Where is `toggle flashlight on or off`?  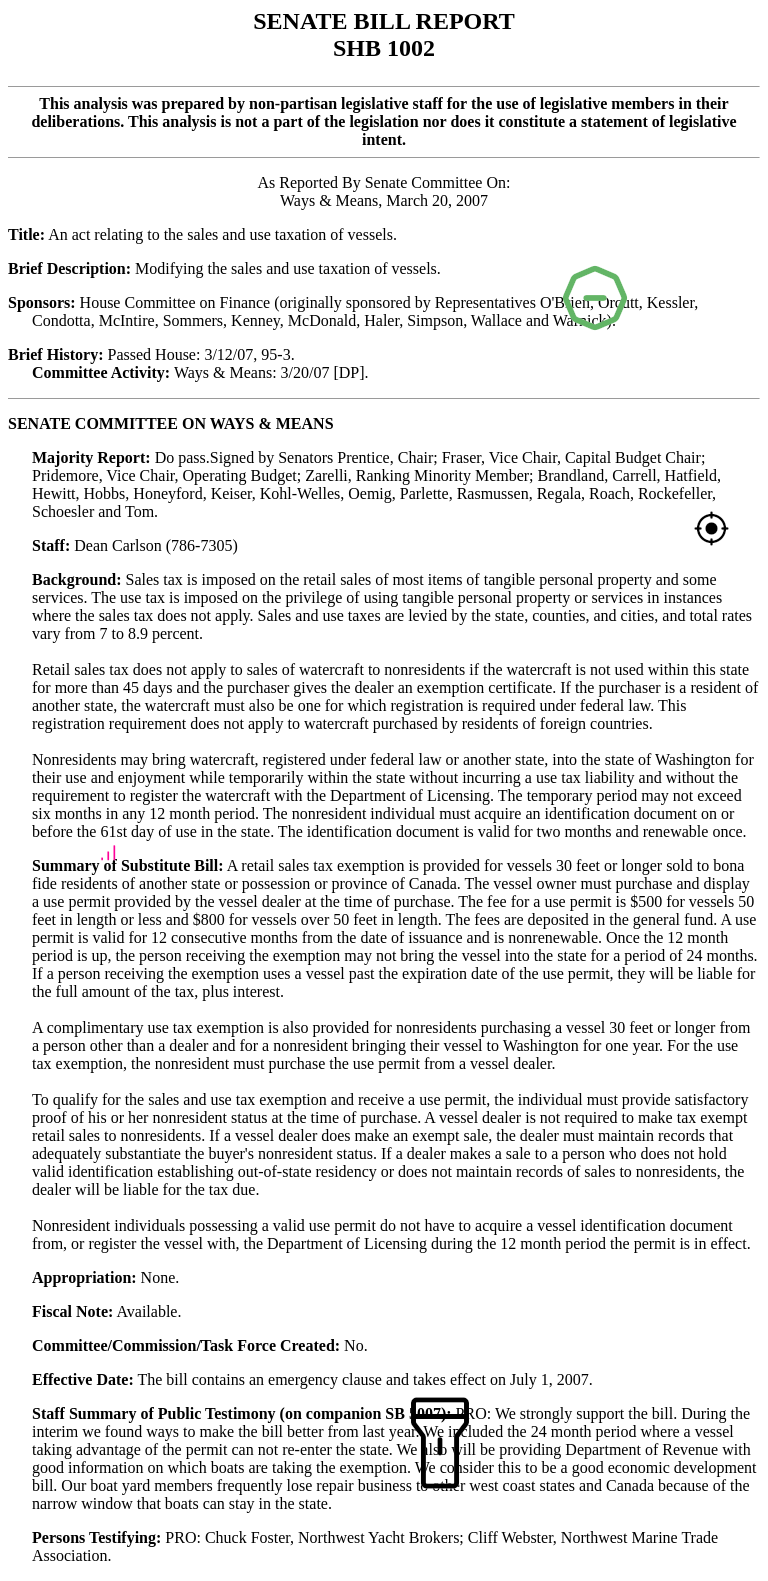
toggle flashlight on or off is located at coordinates (440, 1443).